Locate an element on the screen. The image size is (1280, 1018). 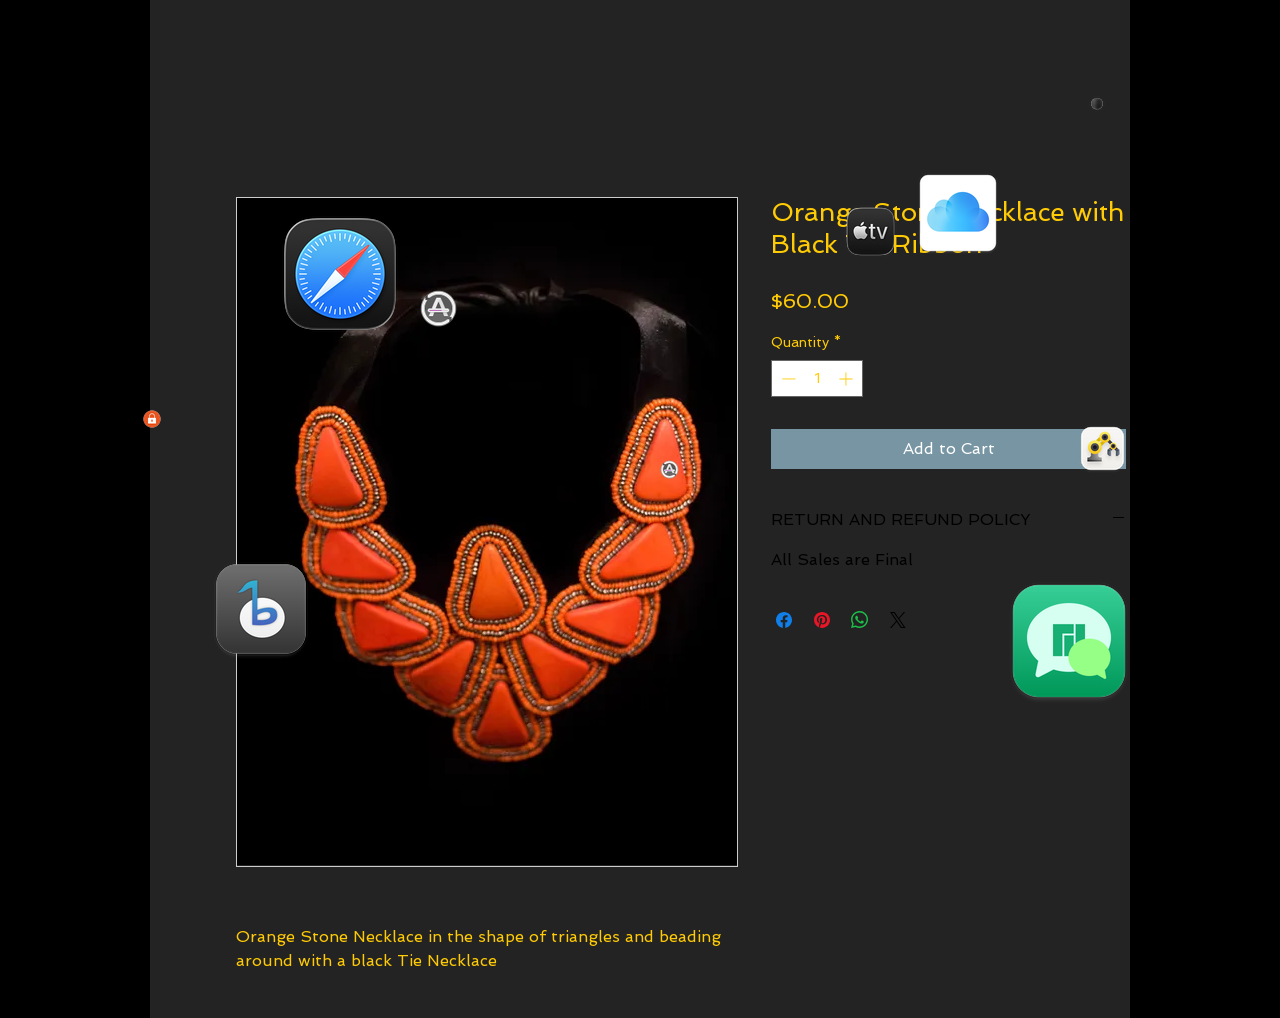
brightness settings are locked is located at coordinates (152, 419).